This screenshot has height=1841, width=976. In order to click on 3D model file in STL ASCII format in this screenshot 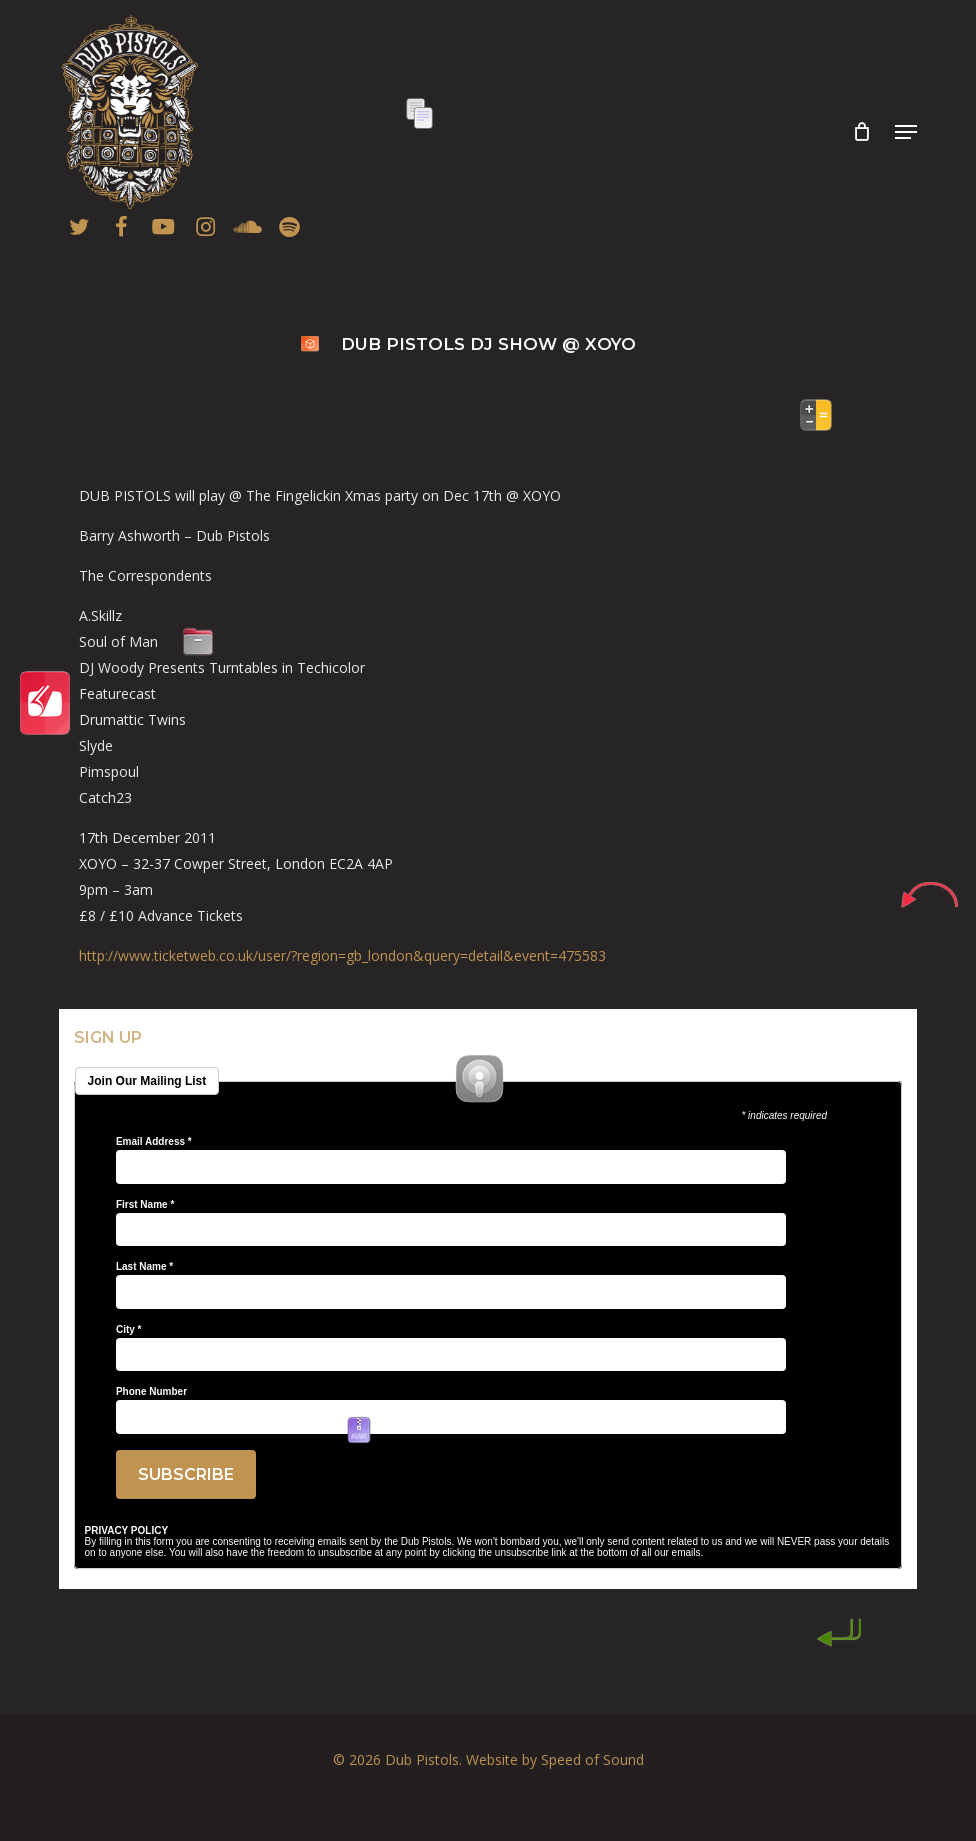, I will do `click(310, 343)`.